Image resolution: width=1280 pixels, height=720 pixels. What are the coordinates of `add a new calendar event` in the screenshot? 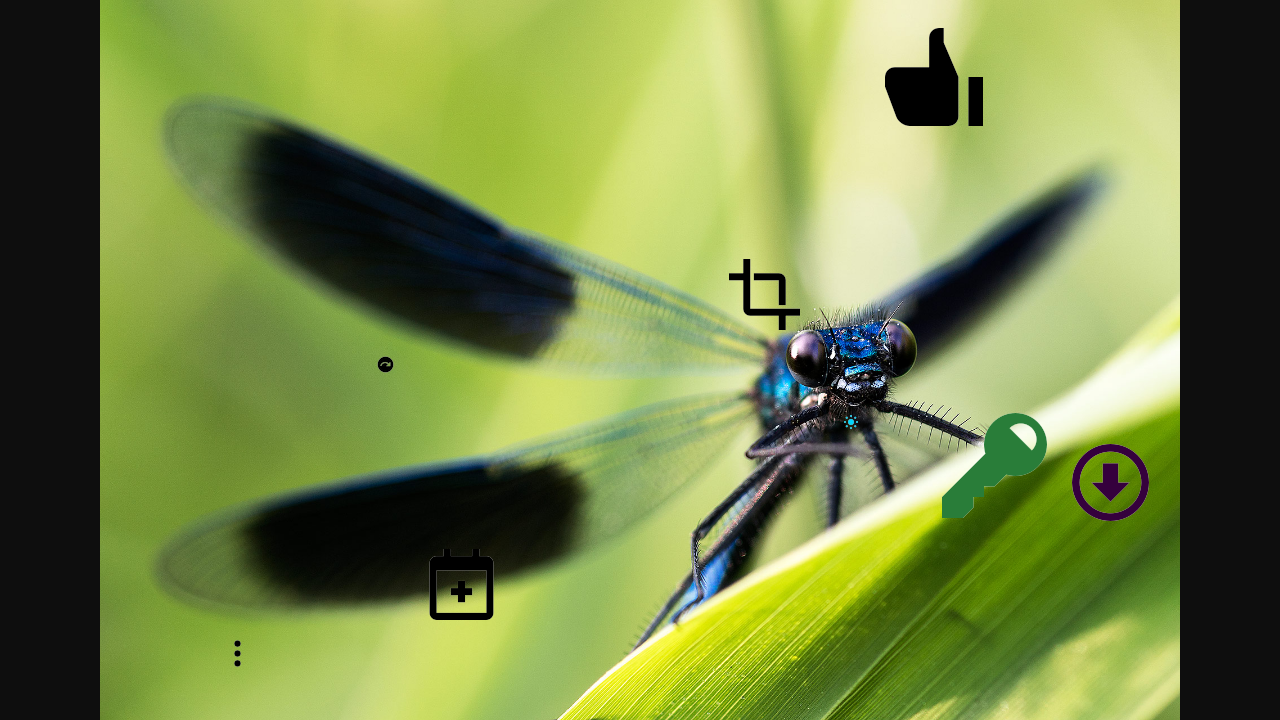 It's located at (461, 584).